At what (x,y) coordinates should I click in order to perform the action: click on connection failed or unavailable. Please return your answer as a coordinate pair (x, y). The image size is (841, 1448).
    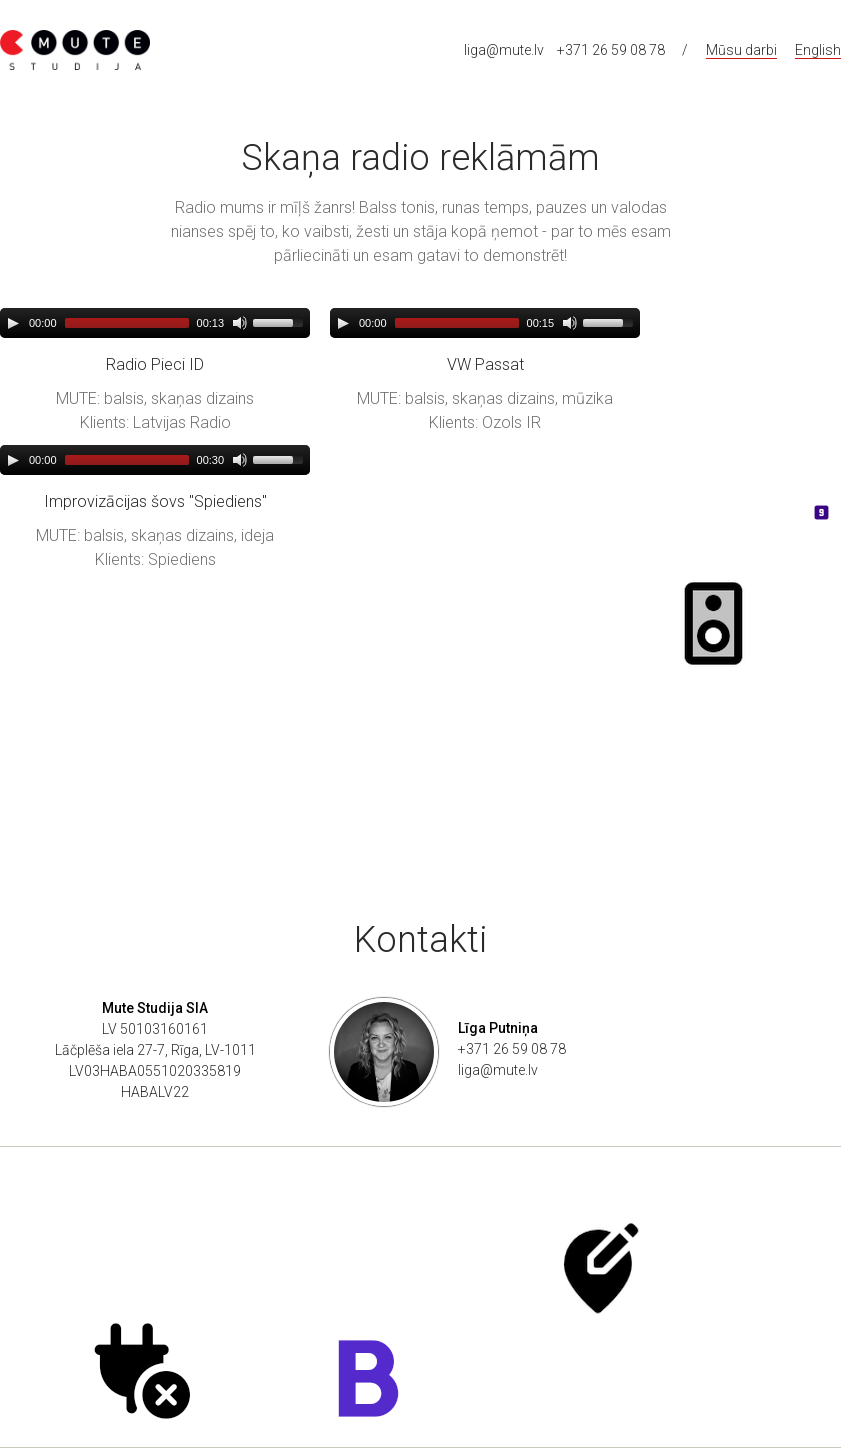
    Looking at the image, I should click on (137, 1371).